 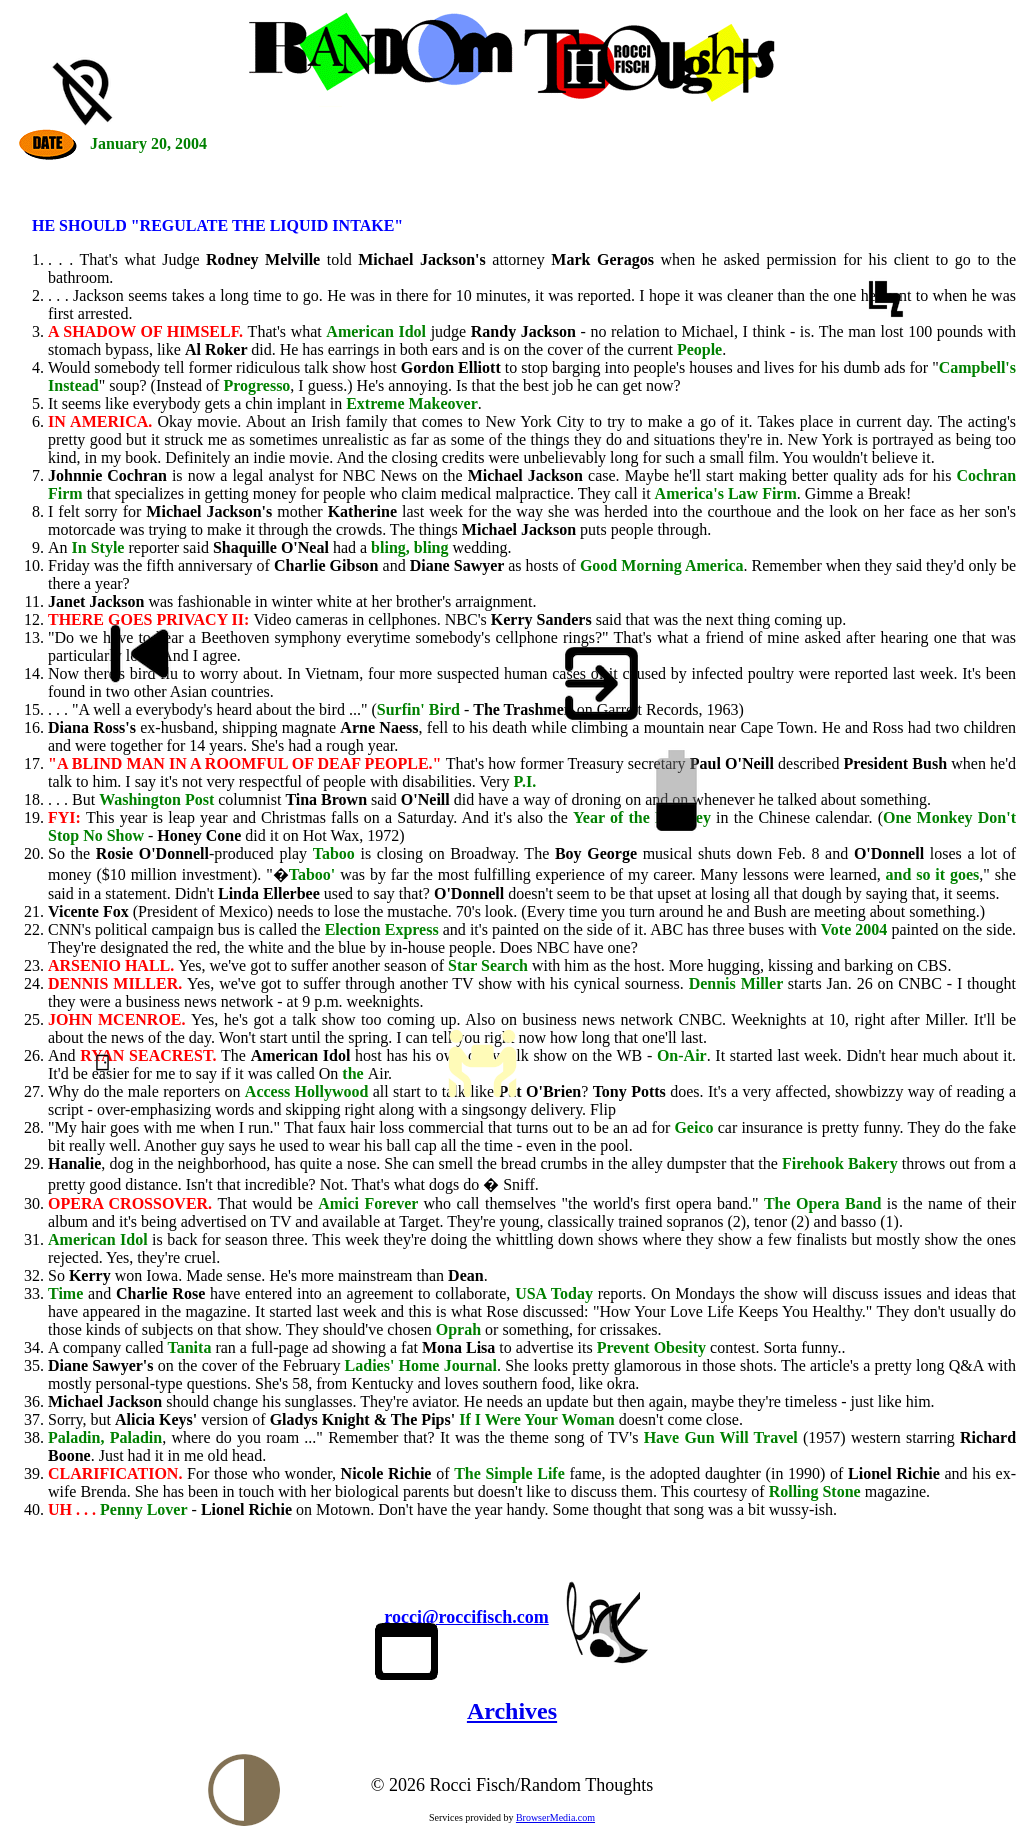 I want to click on log out of your account, so click(x=601, y=683).